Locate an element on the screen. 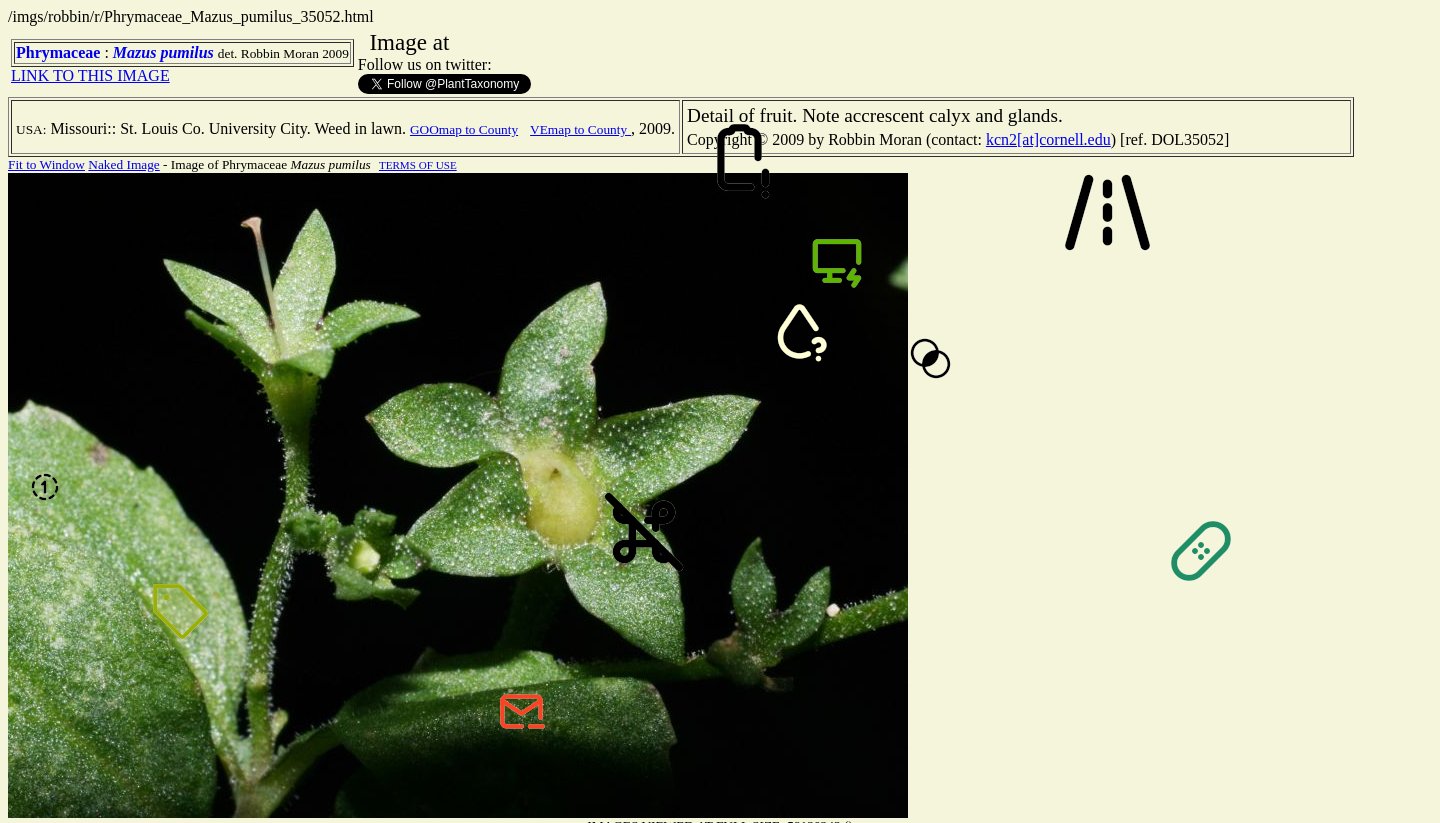 This screenshot has width=1440, height=823. apply intersection operation to selected shapes is located at coordinates (930, 358).